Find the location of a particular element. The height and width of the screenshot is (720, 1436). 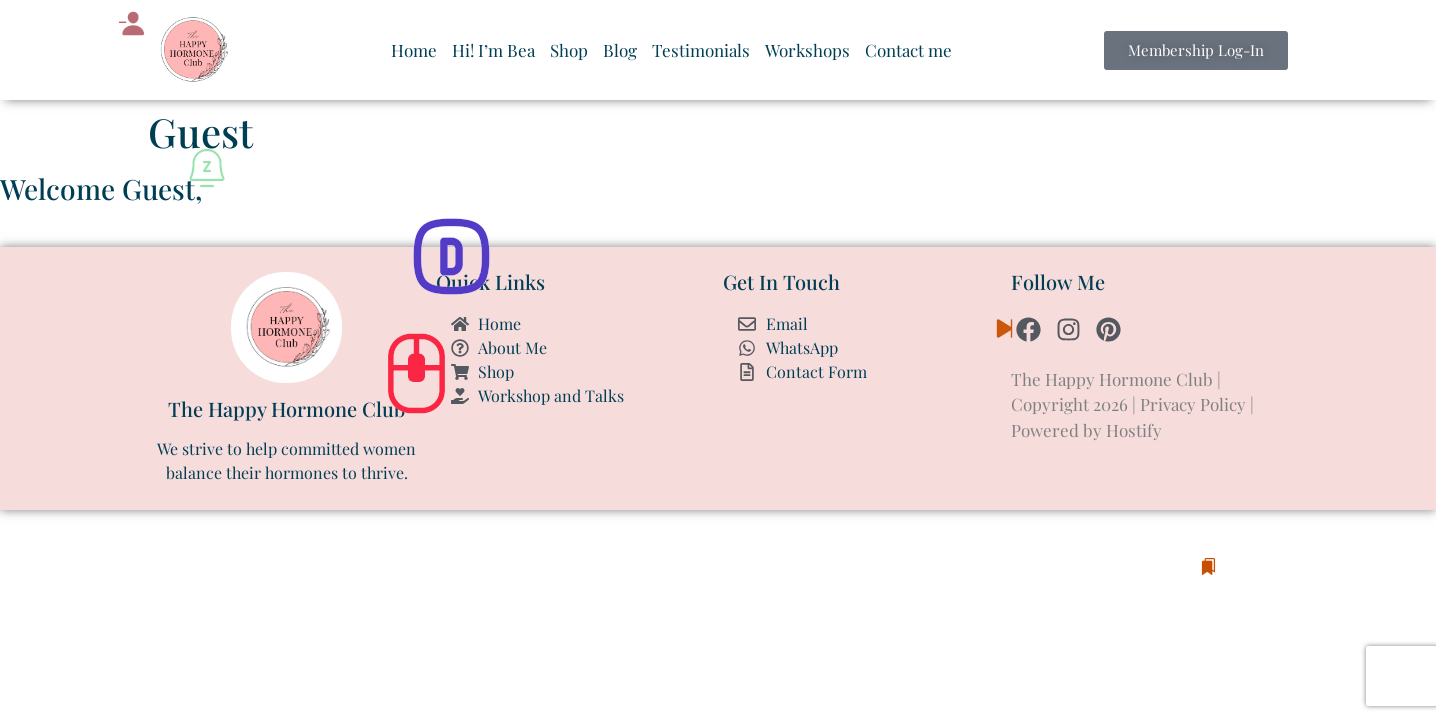

view your saved bookmarks is located at coordinates (1208, 566).